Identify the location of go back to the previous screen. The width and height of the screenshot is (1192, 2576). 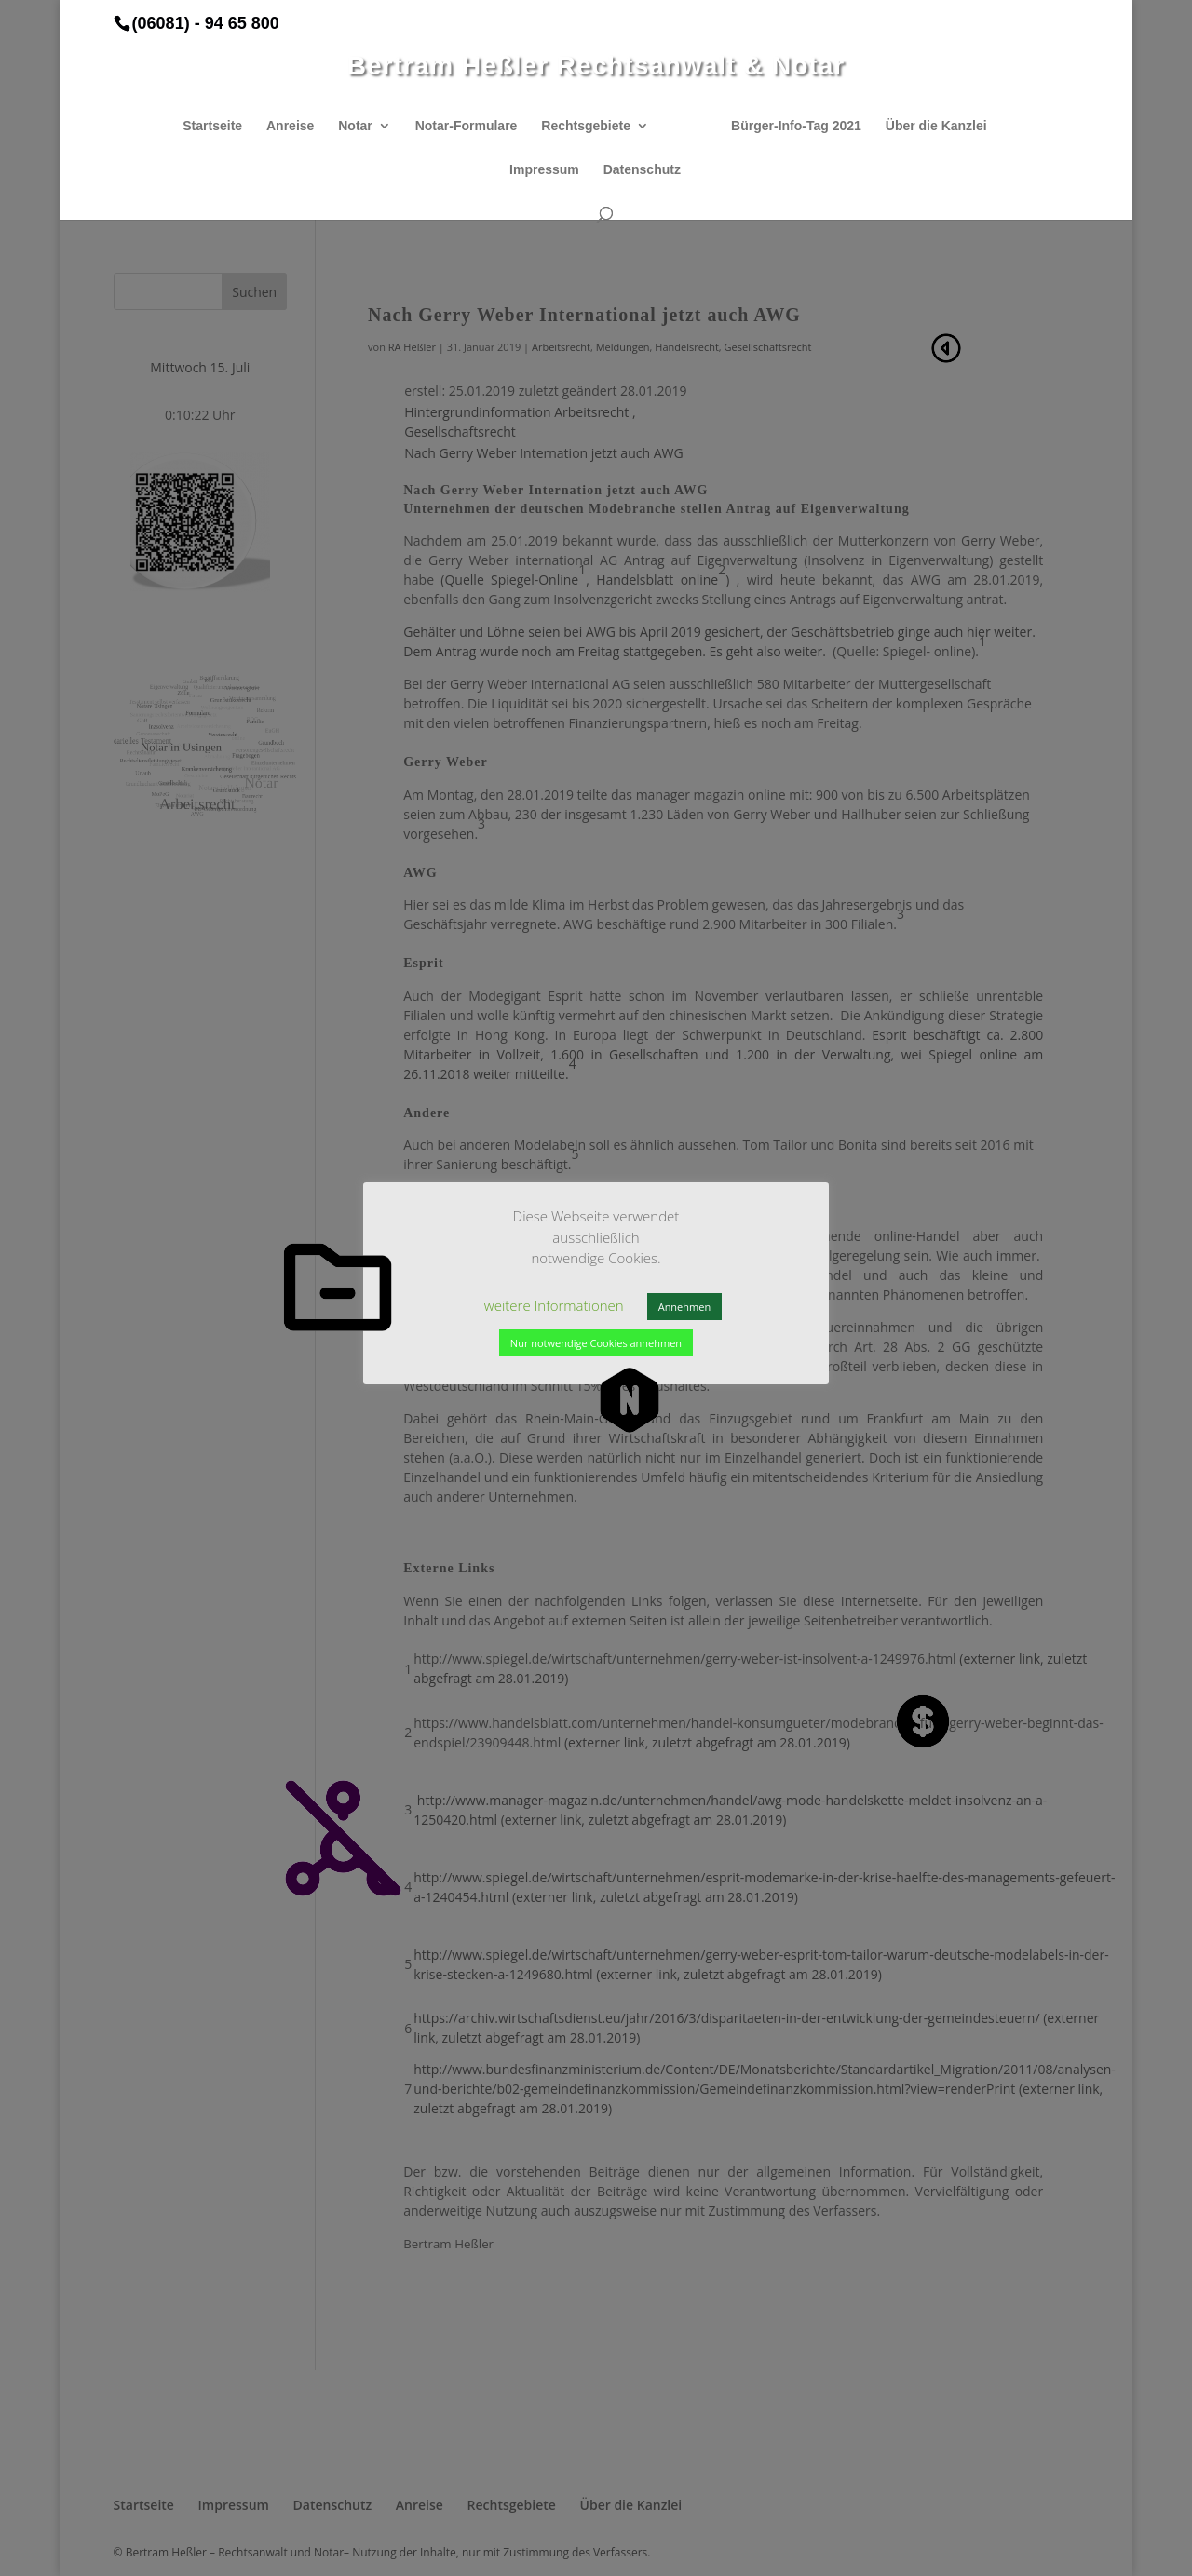
(946, 348).